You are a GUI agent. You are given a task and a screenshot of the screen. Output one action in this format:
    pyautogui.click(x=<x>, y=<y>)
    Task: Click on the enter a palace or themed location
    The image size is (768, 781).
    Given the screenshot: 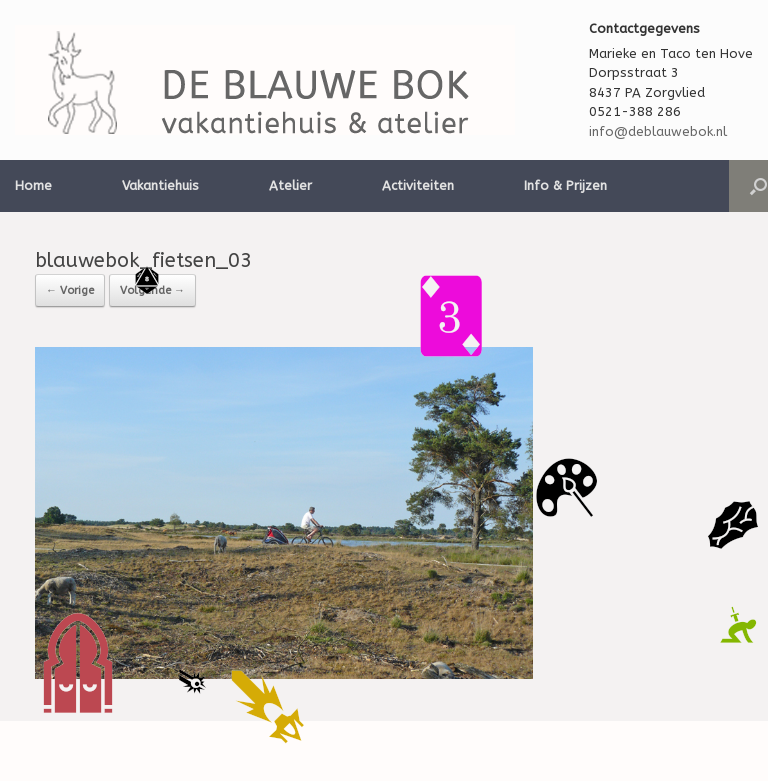 What is the action you would take?
    pyautogui.click(x=78, y=663)
    